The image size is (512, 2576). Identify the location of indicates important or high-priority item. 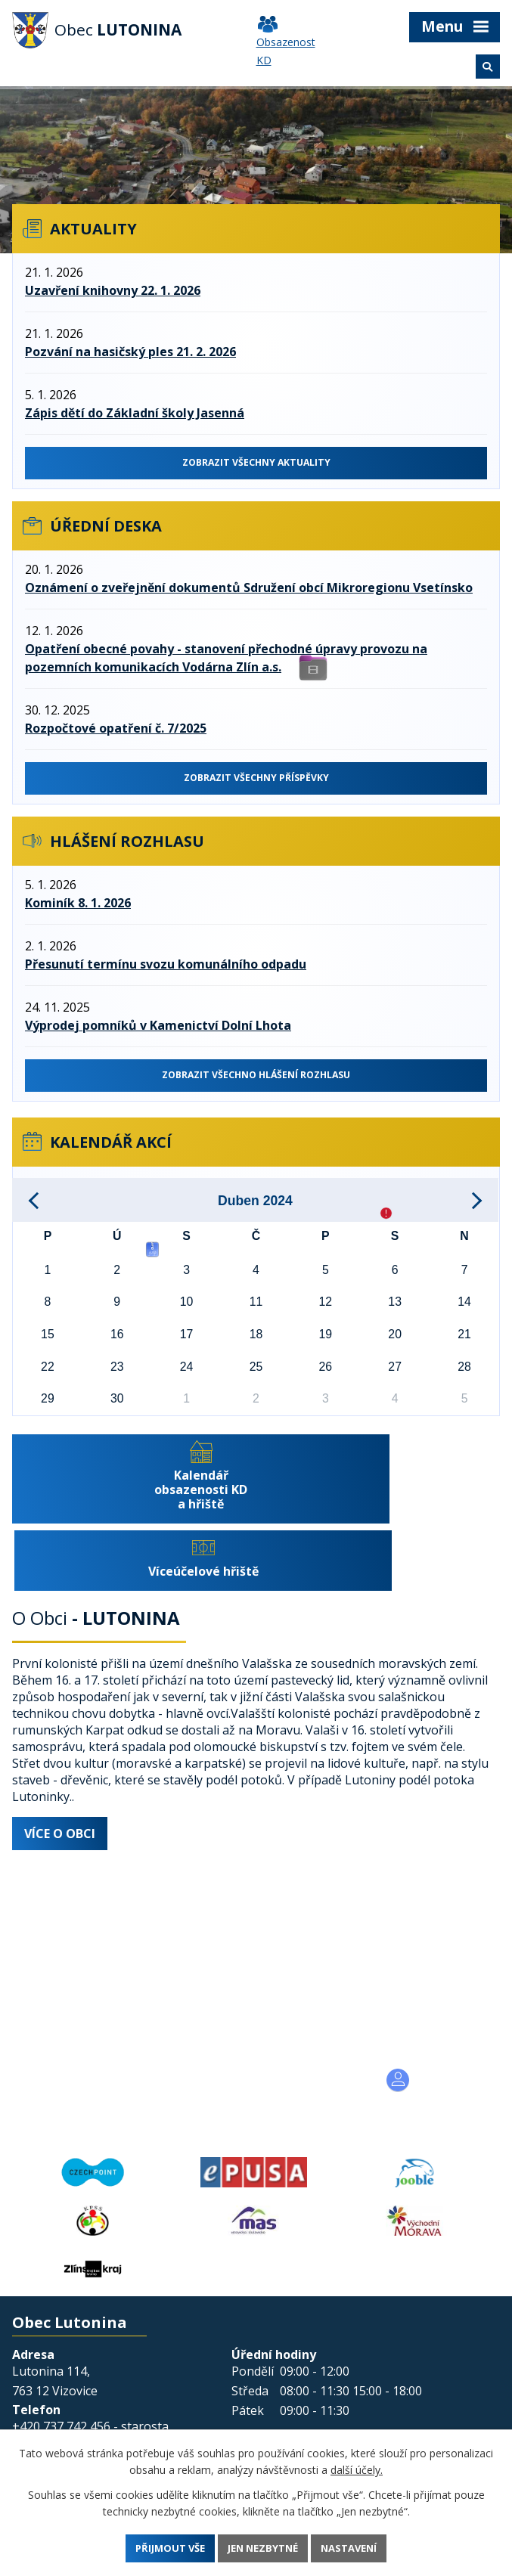
(386, 1213).